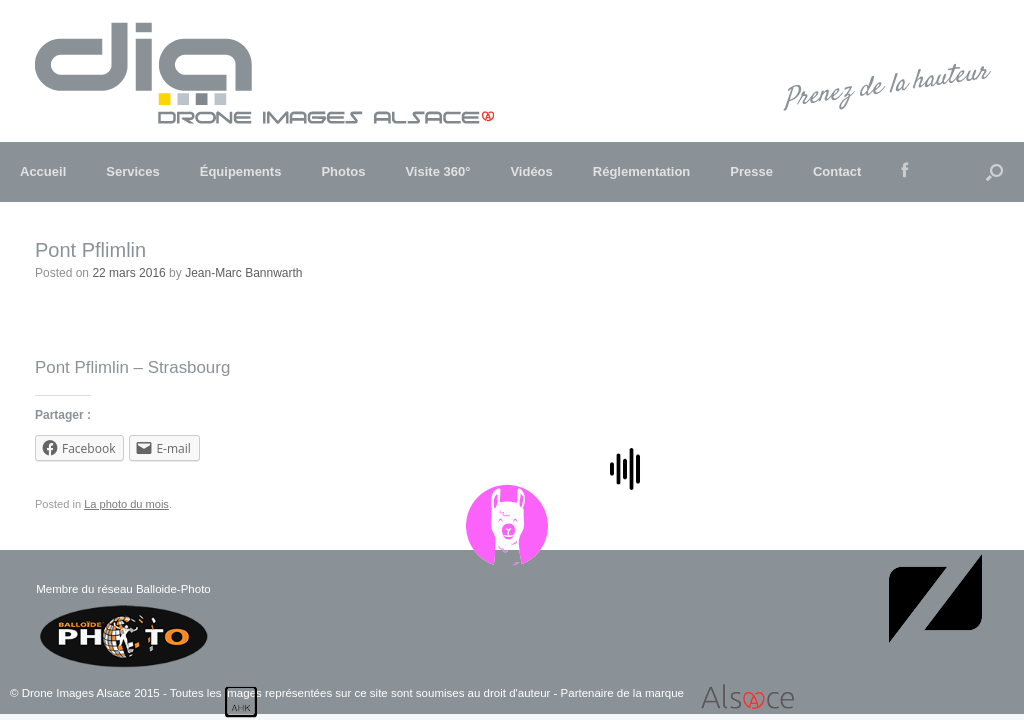  Describe the element at coordinates (625, 469) in the screenshot. I see `open clyp audio sharing platform` at that location.